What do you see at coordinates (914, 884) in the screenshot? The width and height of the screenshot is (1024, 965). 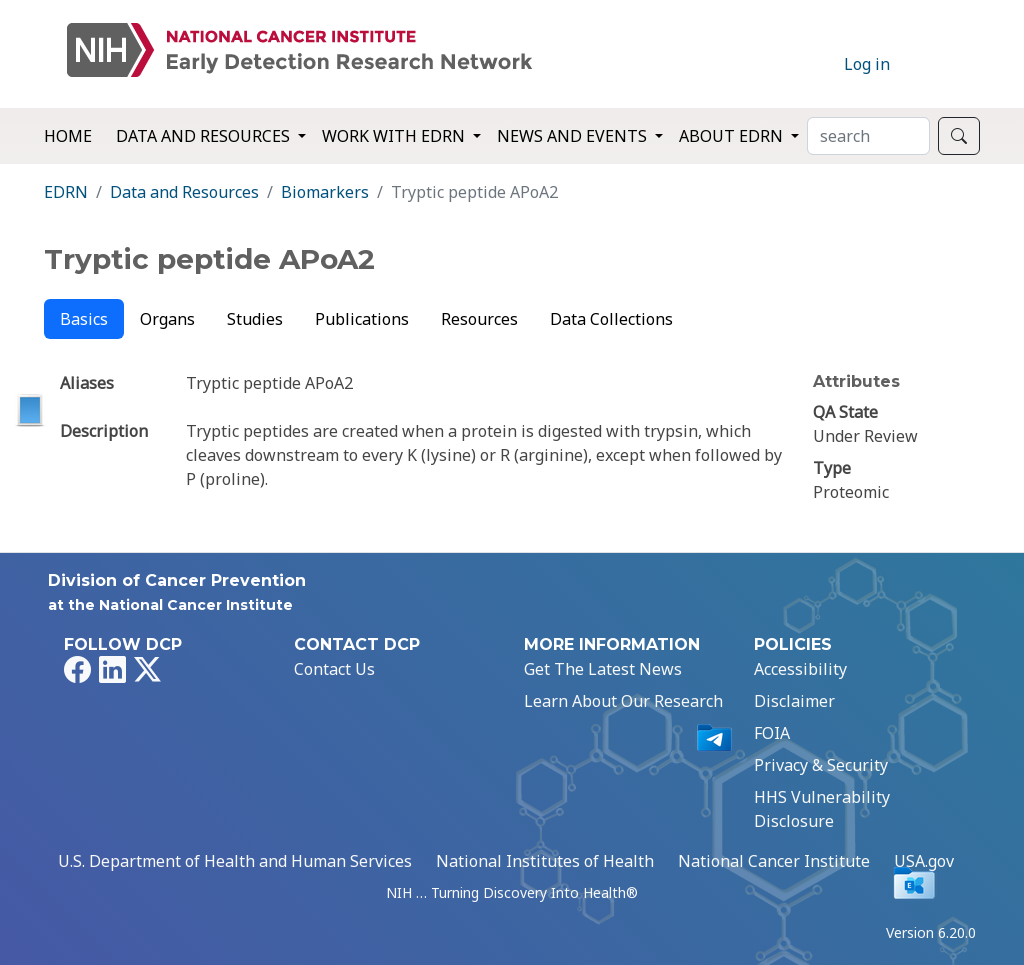 I see `open microsoft exchange folder` at bounding box center [914, 884].